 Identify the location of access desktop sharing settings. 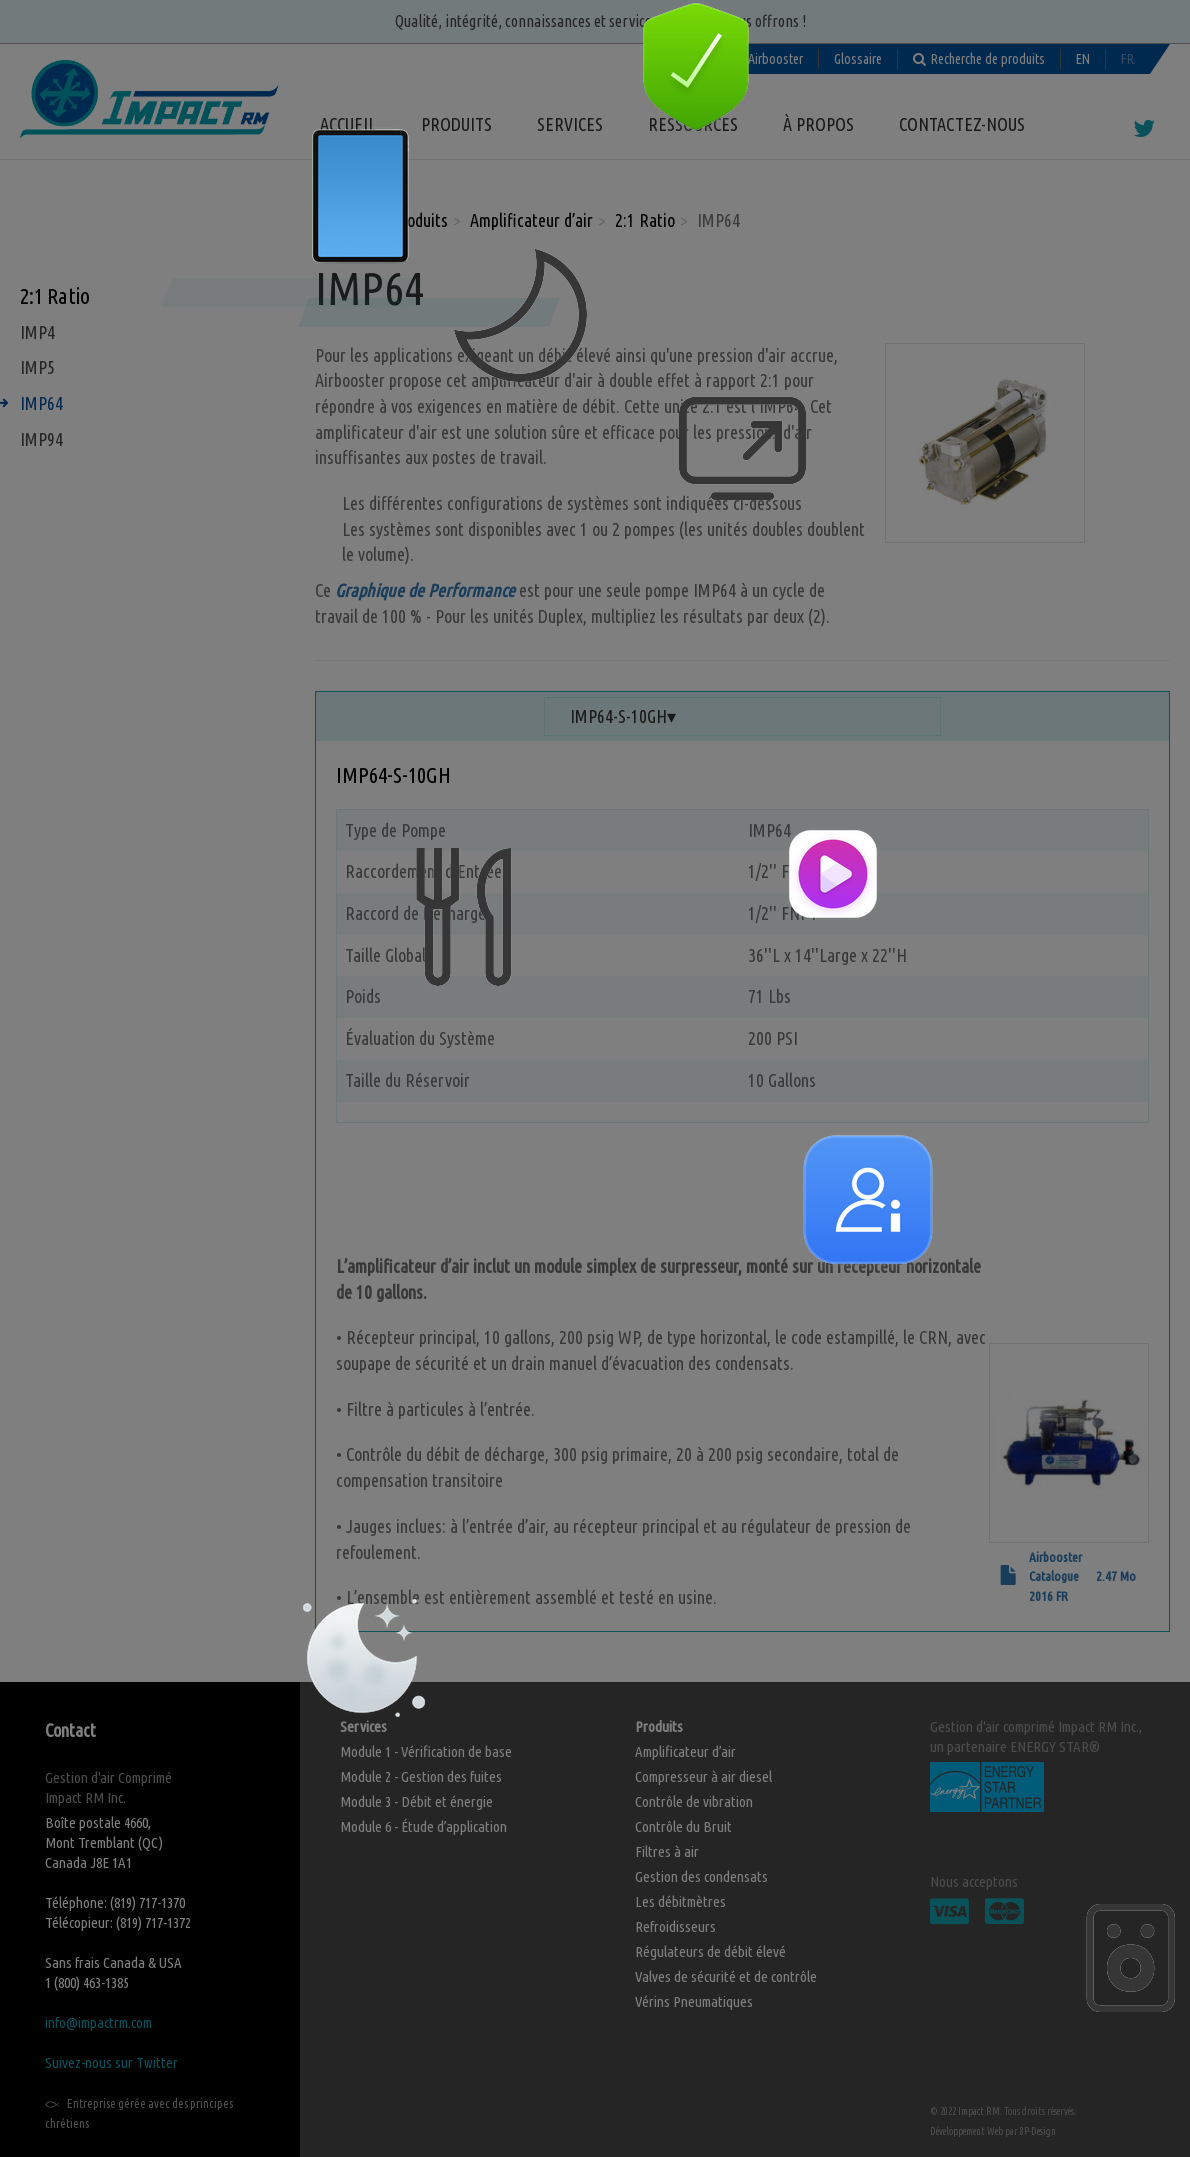
(742, 444).